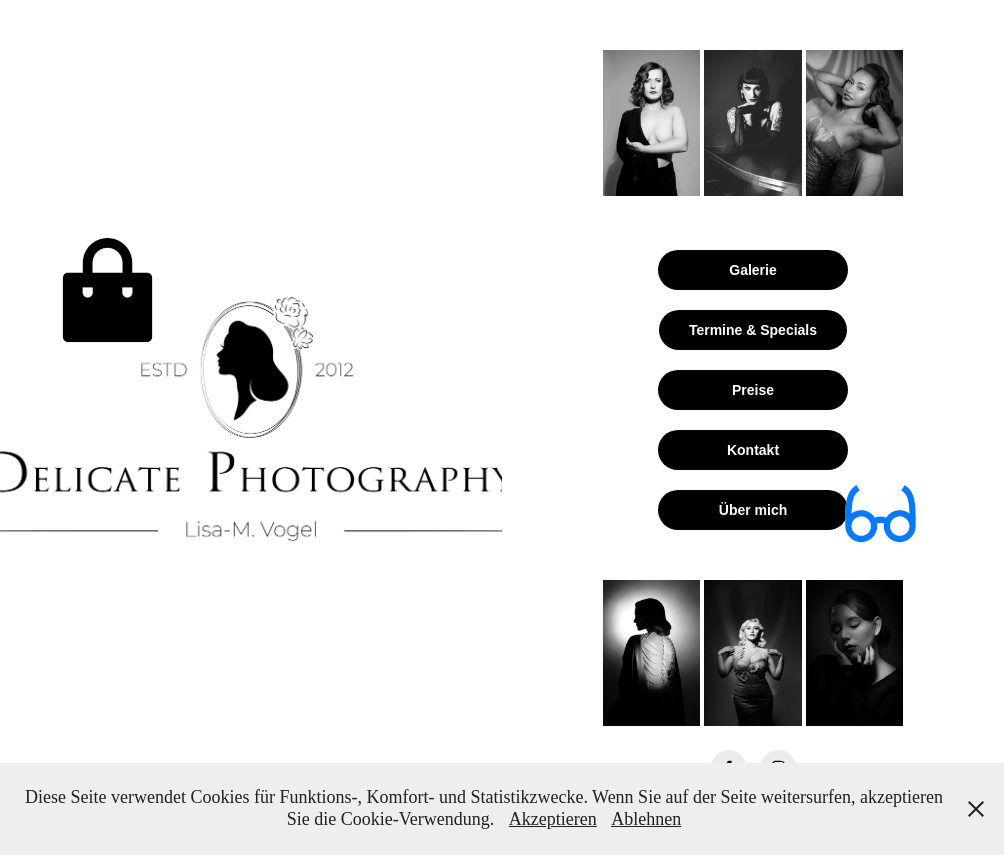  What do you see at coordinates (107, 292) in the screenshot?
I see `view your shopping bag` at bounding box center [107, 292].